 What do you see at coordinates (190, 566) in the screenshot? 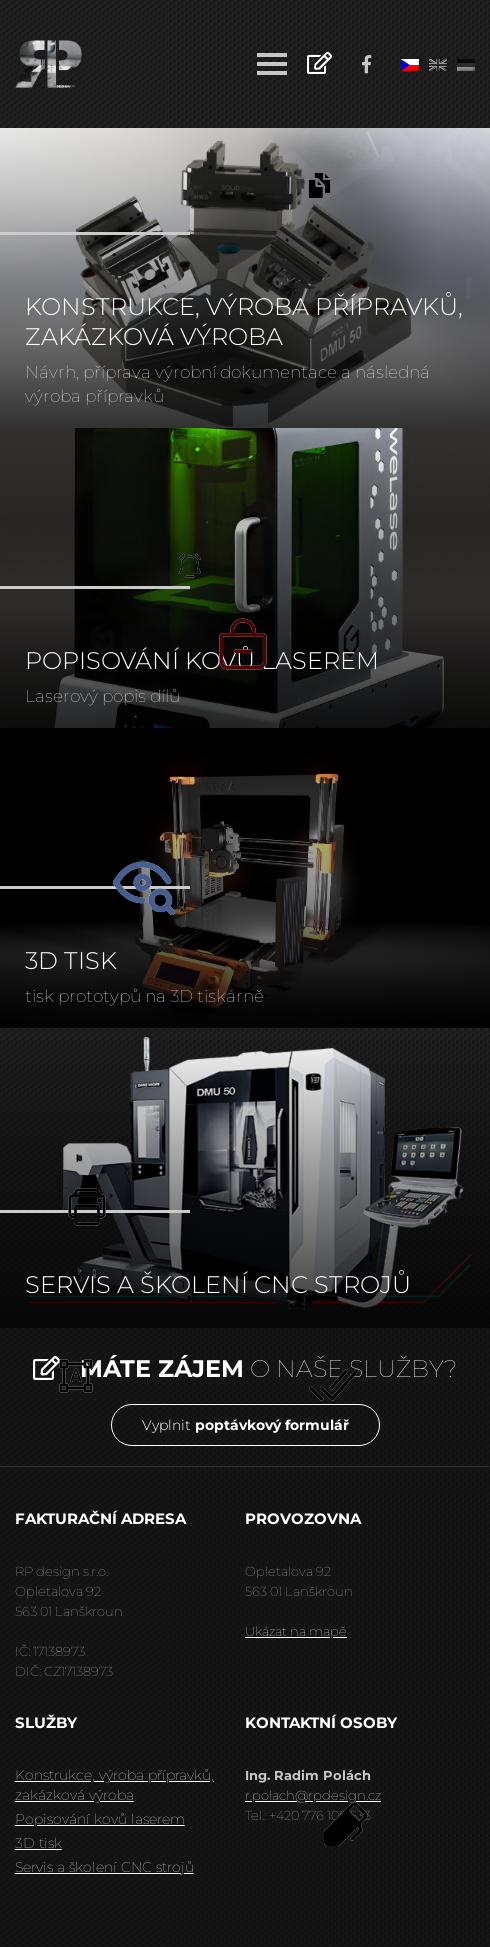
I see `indicates new notifications or alerts` at bounding box center [190, 566].